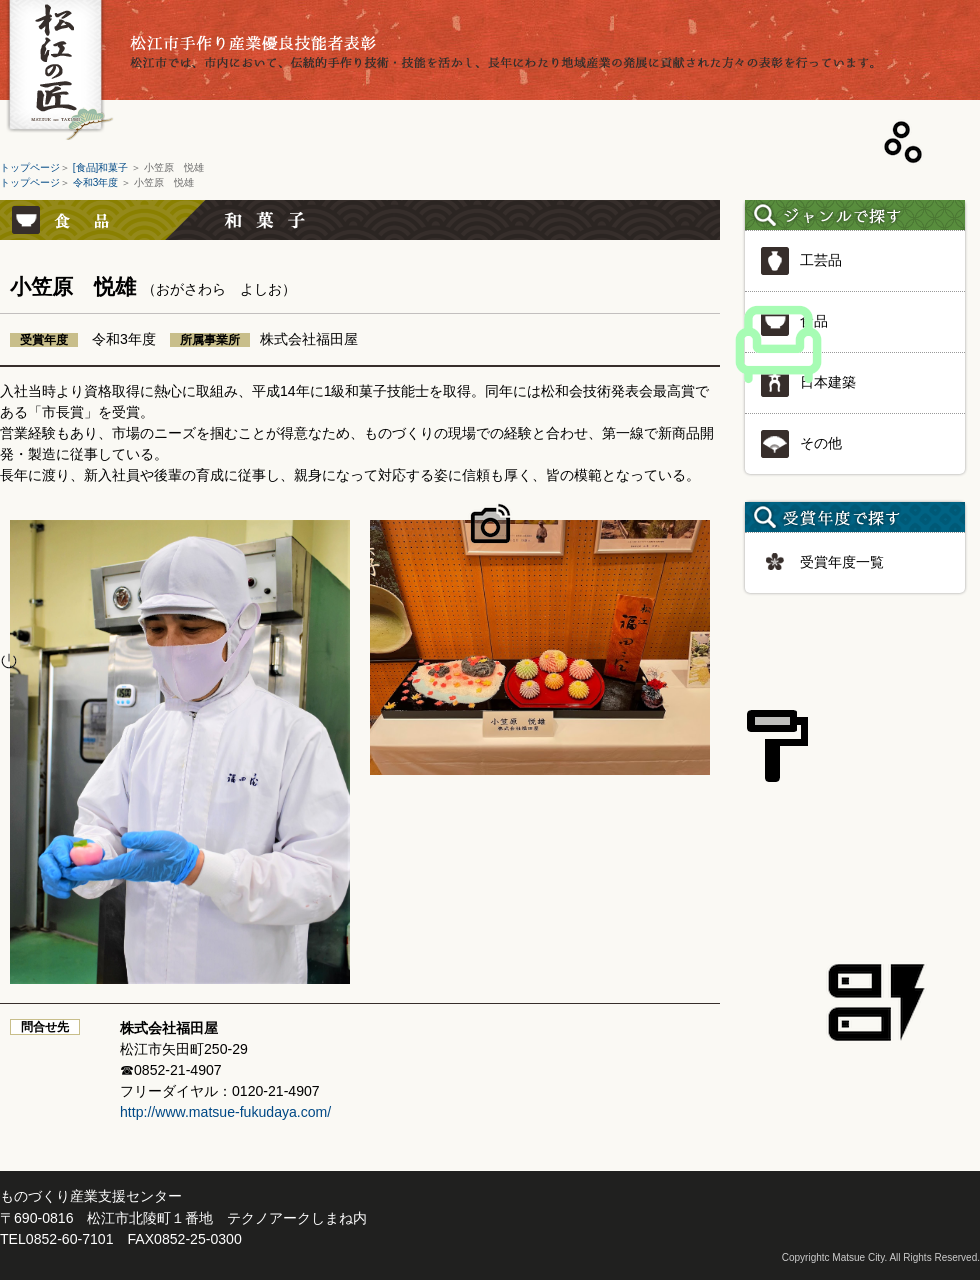 The image size is (980, 1280). What do you see at coordinates (776, 746) in the screenshot?
I see `apply formatting style to selected content` at bounding box center [776, 746].